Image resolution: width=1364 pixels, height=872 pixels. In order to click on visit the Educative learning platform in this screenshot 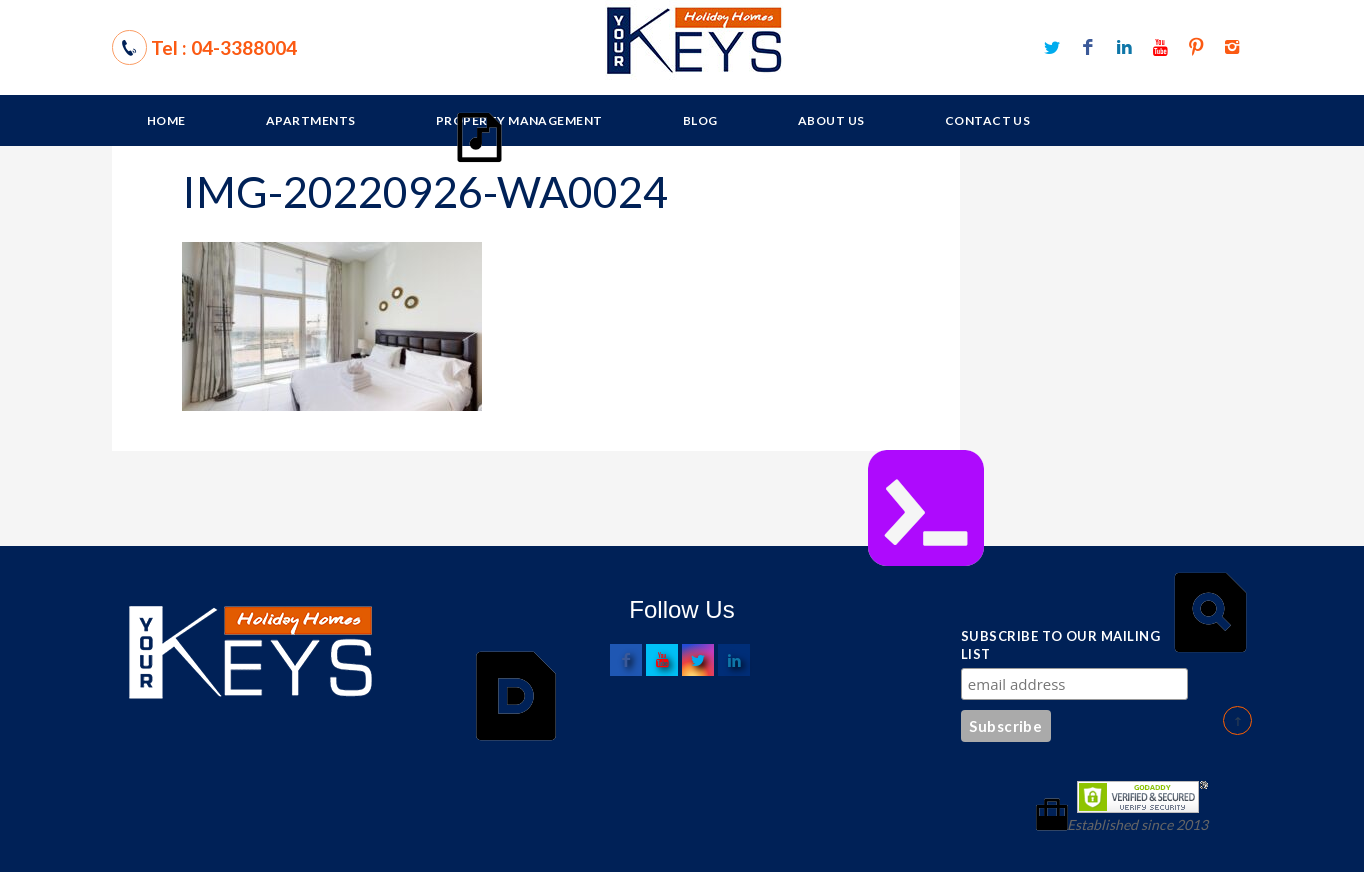, I will do `click(926, 508)`.